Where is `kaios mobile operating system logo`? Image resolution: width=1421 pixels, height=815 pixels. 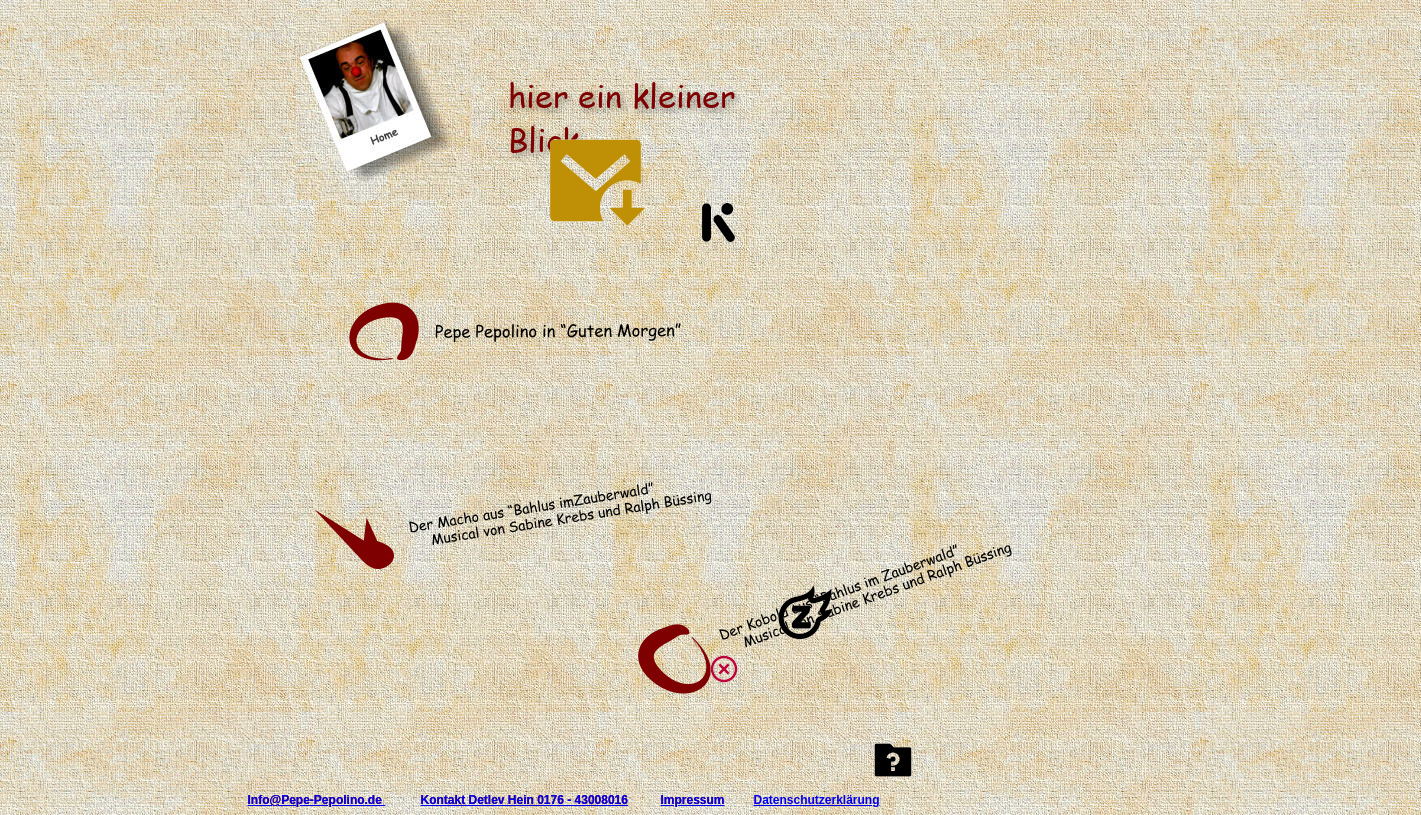
kaios mobile operating system logo is located at coordinates (718, 222).